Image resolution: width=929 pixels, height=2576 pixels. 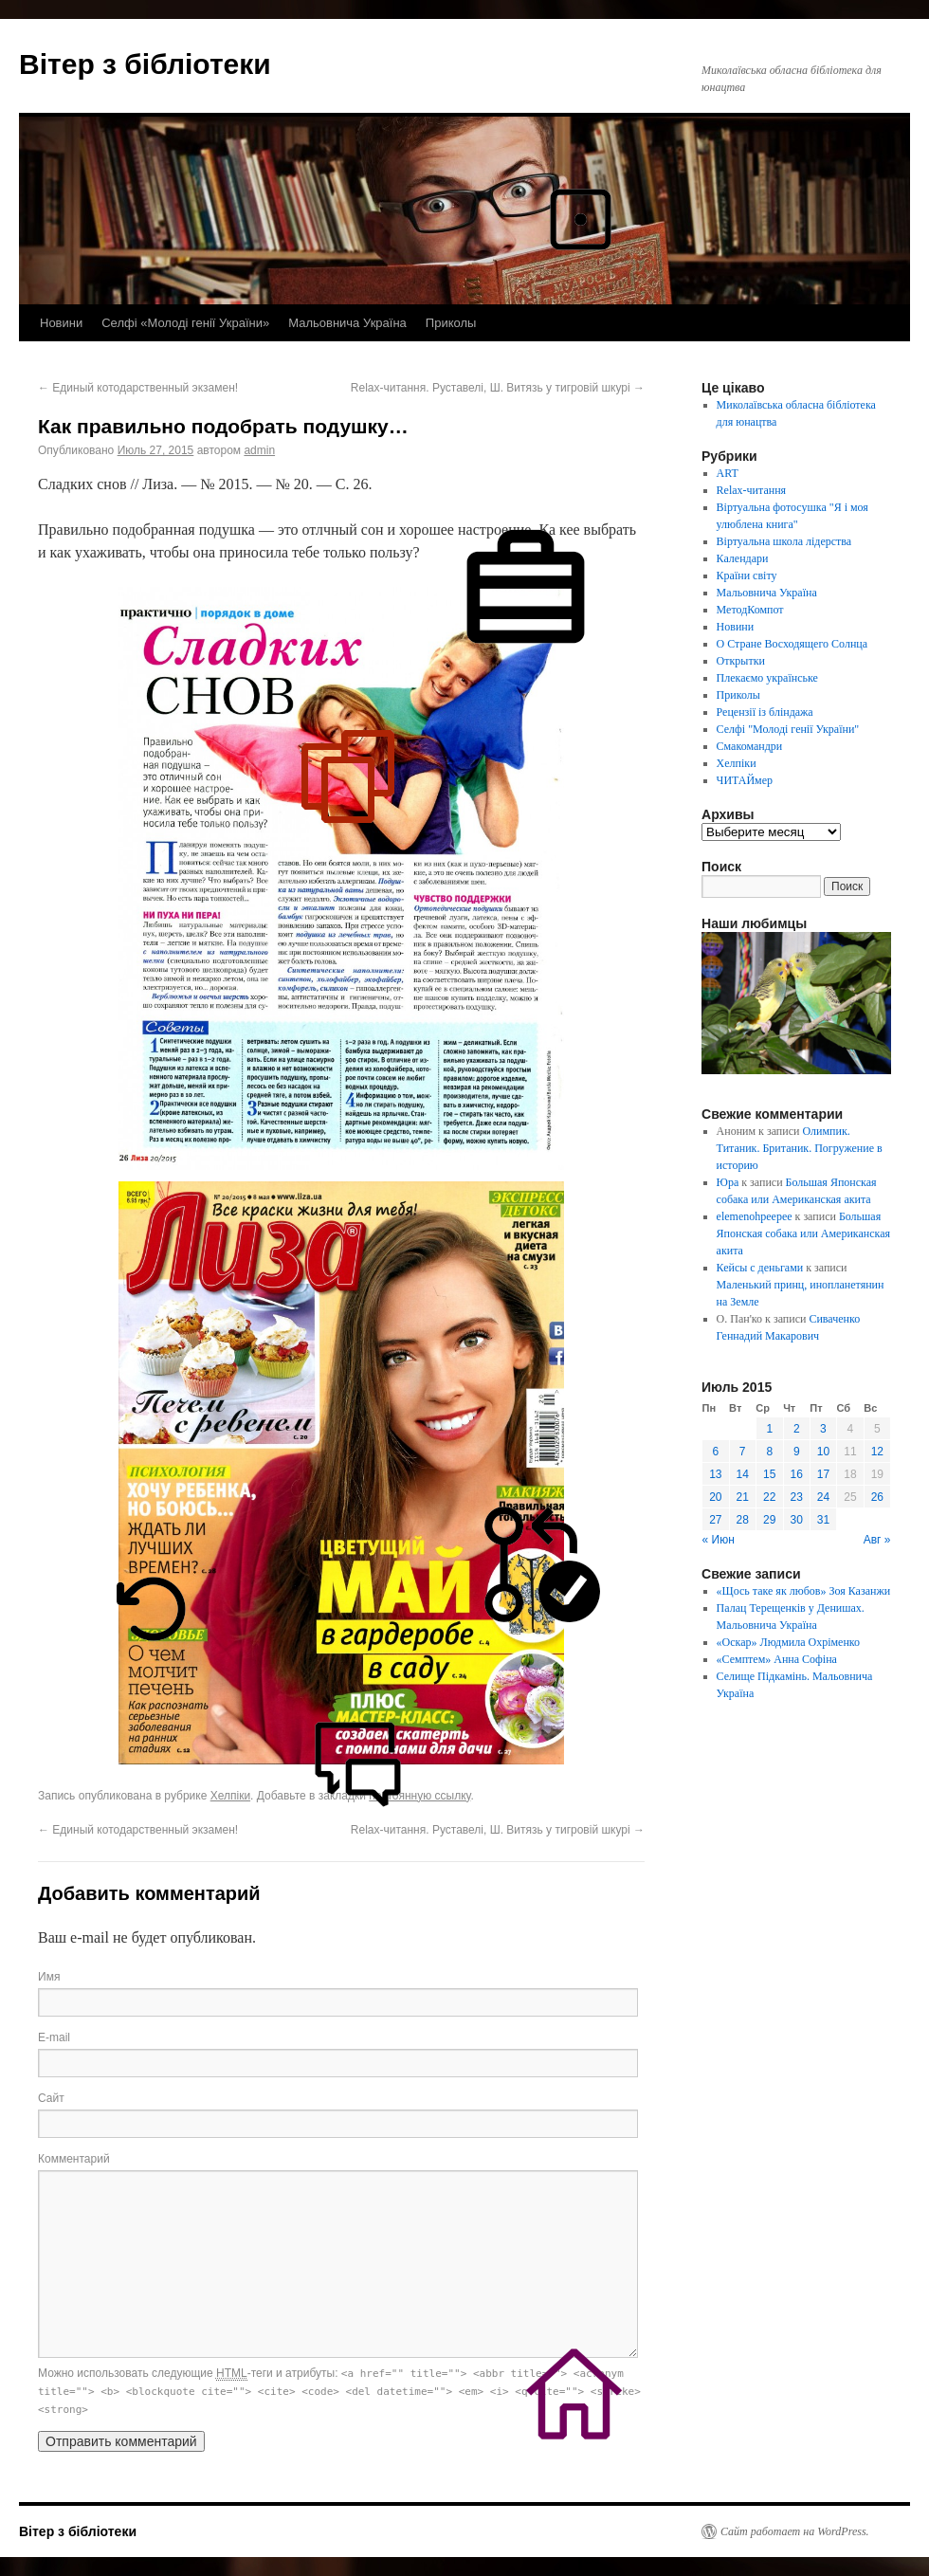 What do you see at coordinates (154, 1609) in the screenshot?
I see `undo the last action` at bounding box center [154, 1609].